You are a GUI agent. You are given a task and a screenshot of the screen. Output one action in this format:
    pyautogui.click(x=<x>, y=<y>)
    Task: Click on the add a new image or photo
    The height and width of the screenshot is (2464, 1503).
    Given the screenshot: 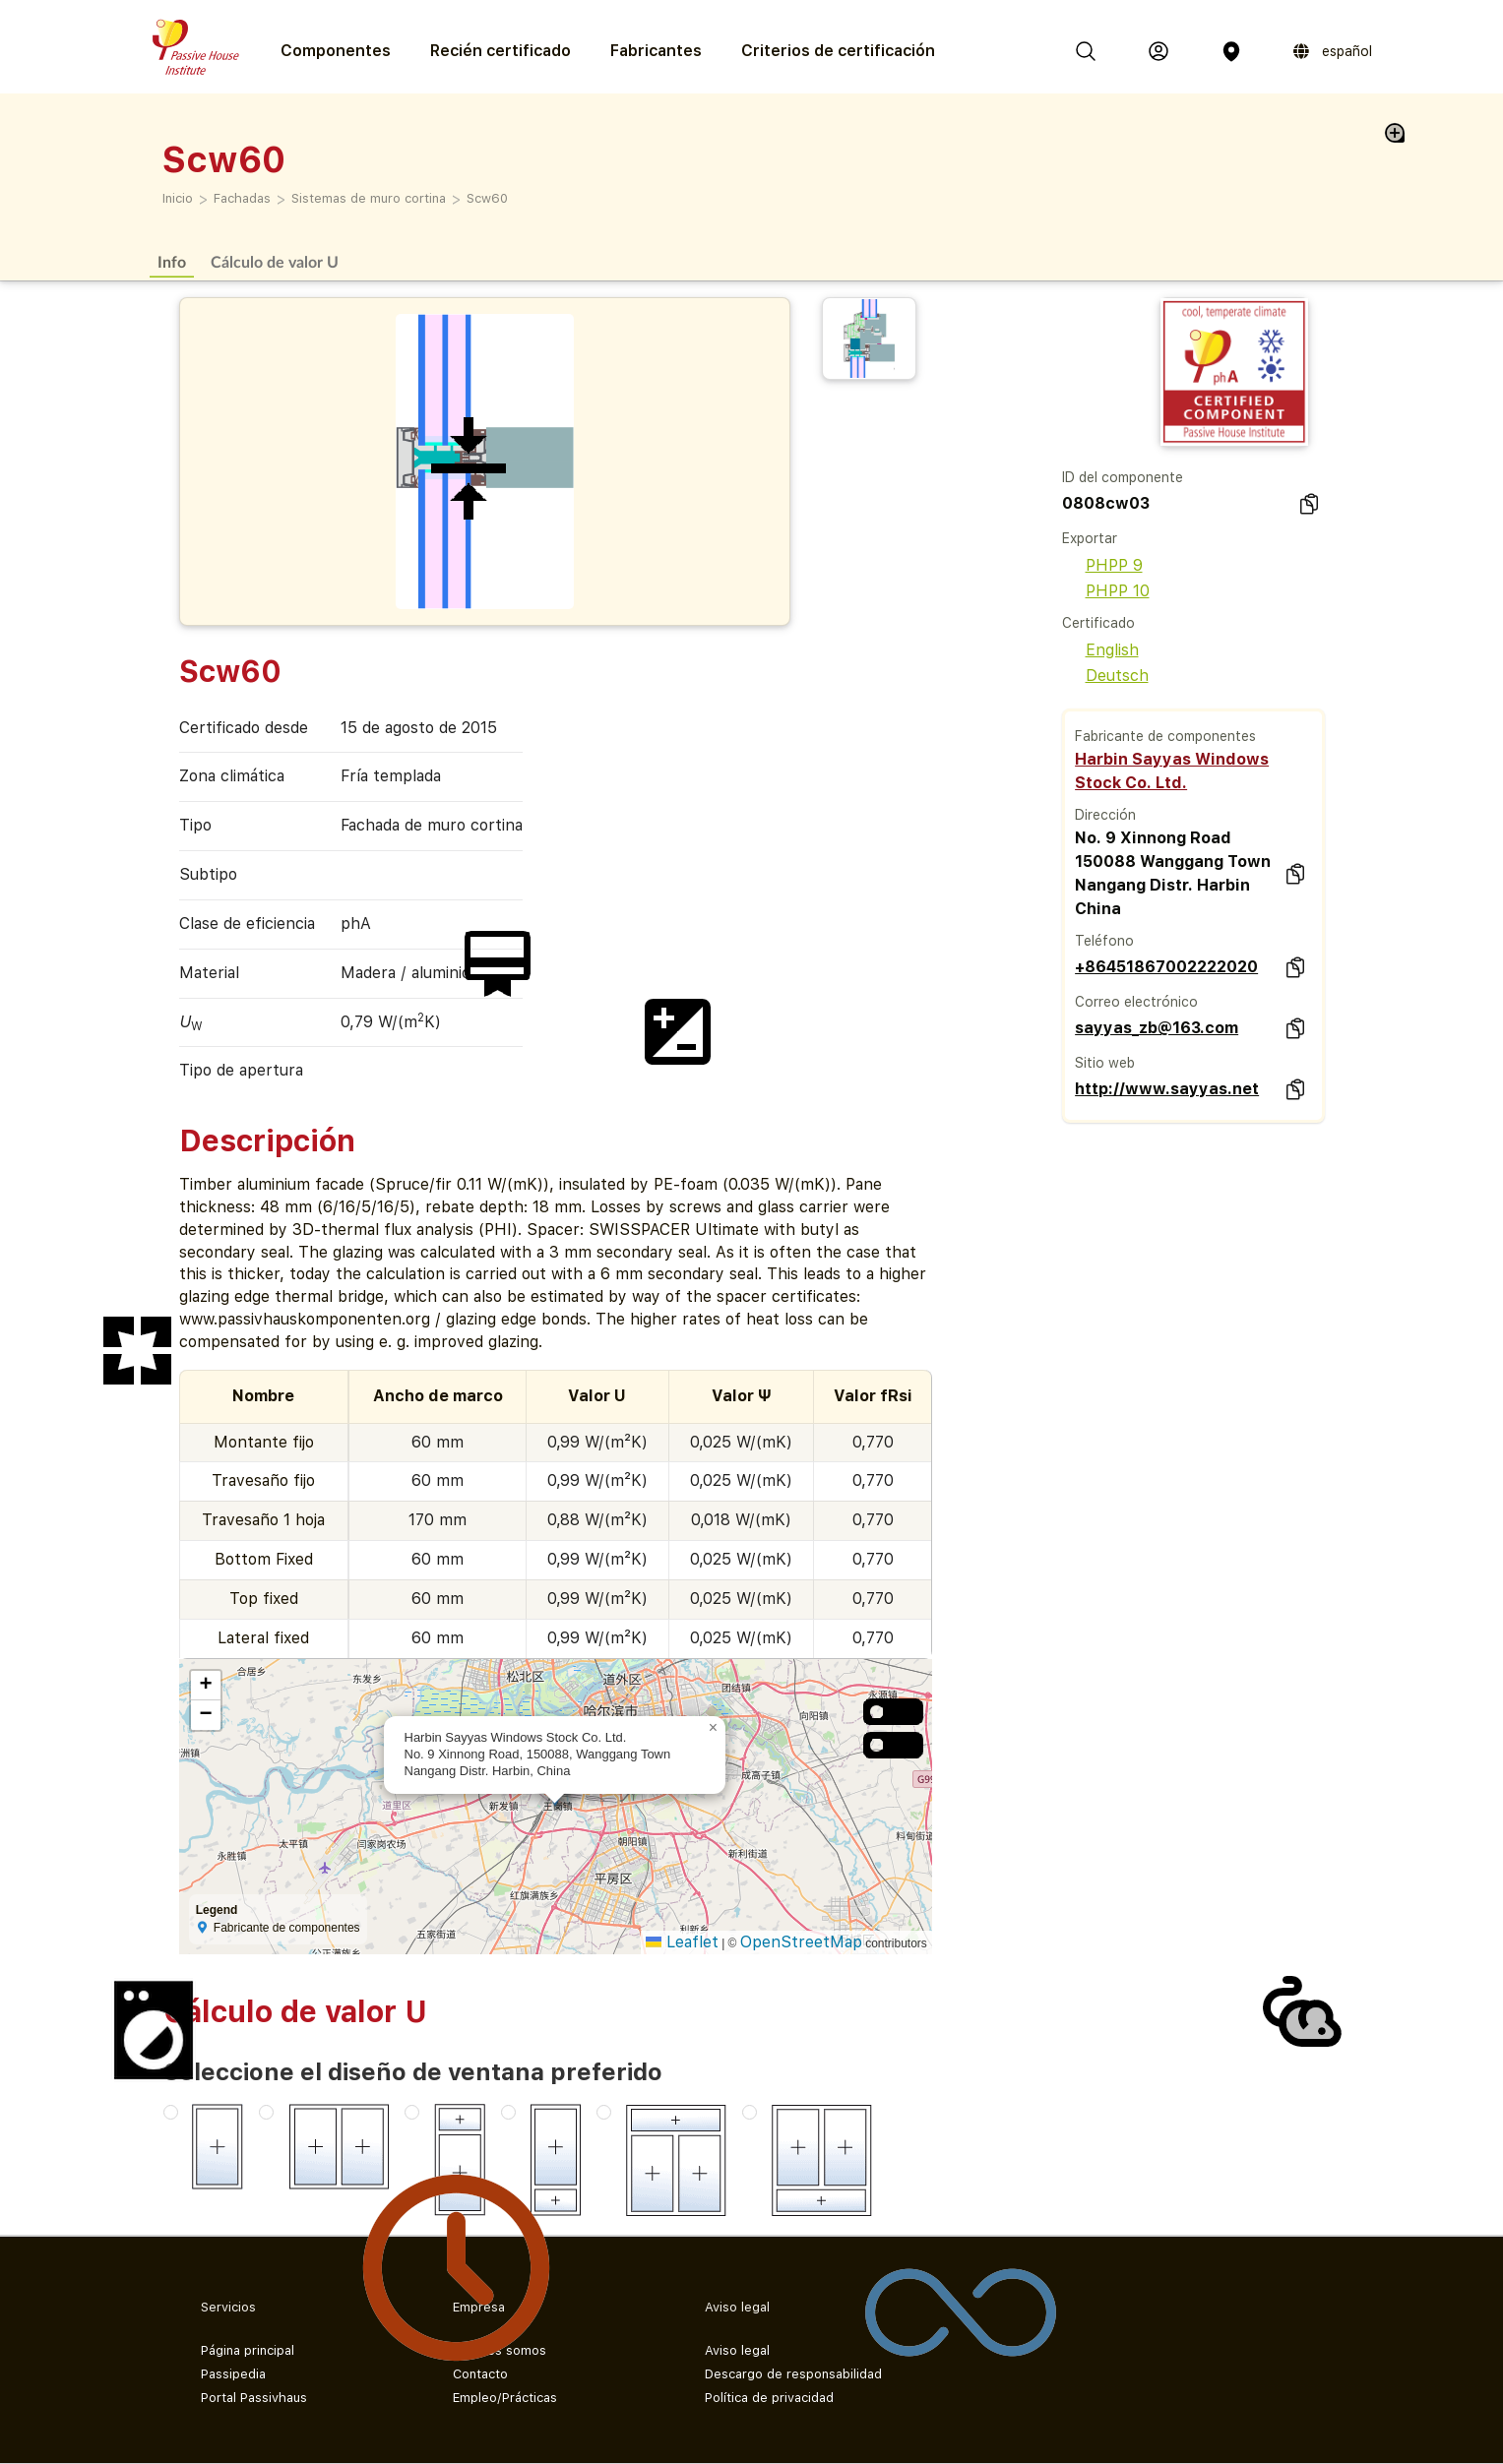 What is the action you would take?
    pyautogui.click(x=1395, y=133)
    